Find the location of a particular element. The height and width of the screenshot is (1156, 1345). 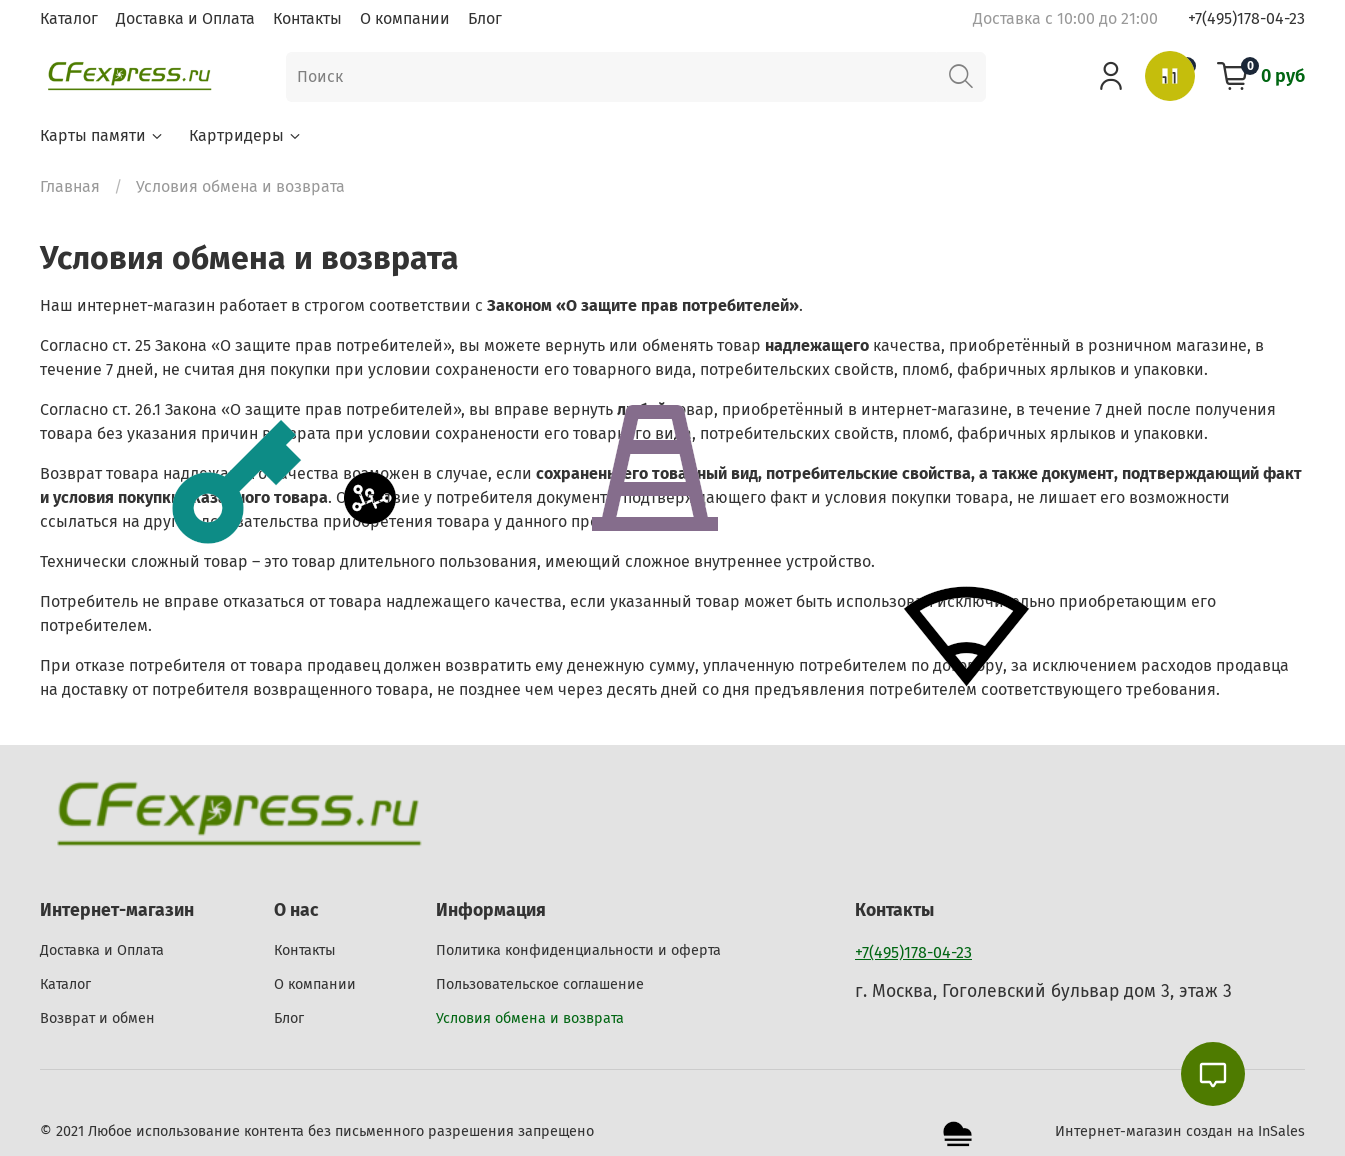

open namuwiki website is located at coordinates (370, 498).